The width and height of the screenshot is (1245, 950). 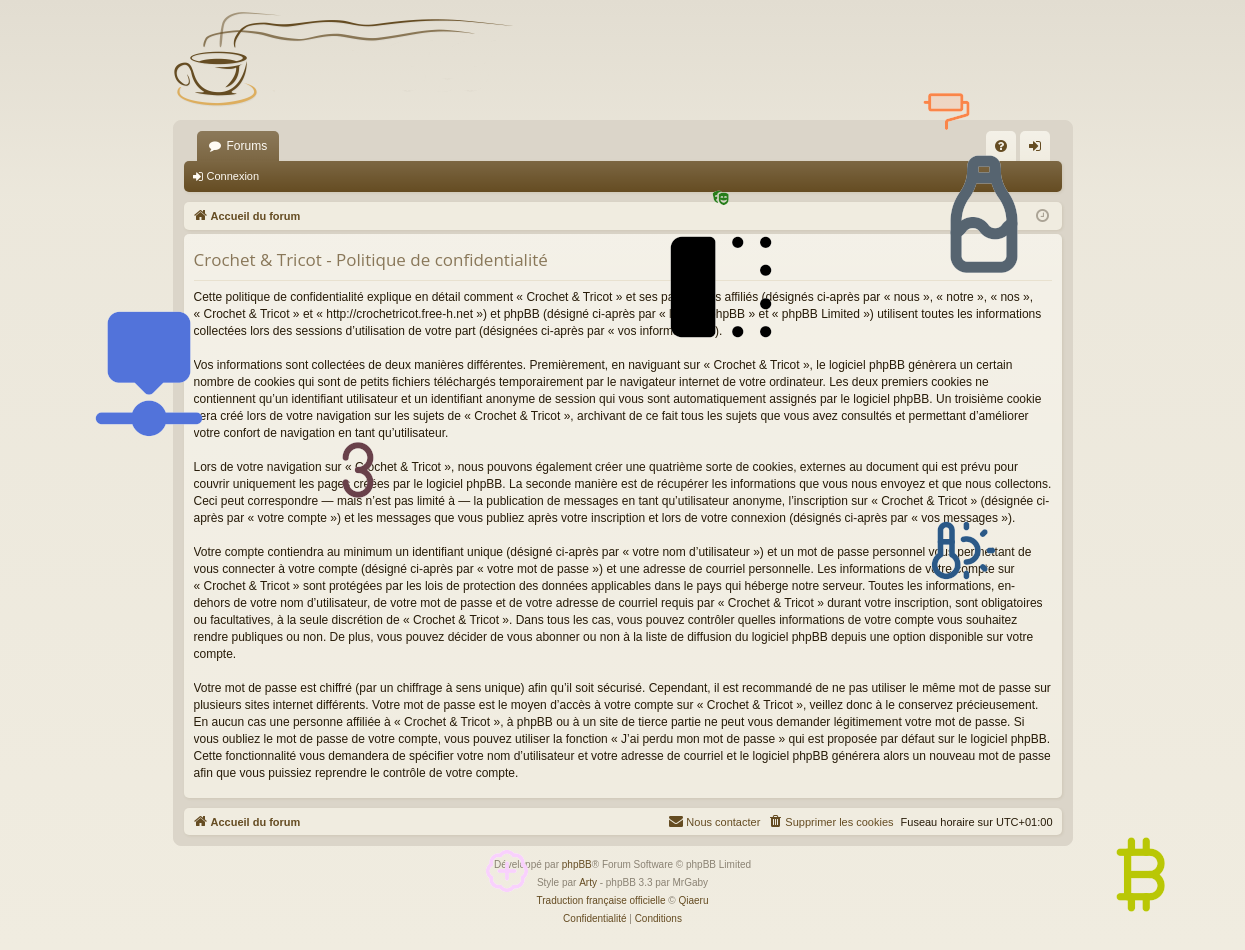 What do you see at coordinates (358, 470) in the screenshot?
I see `indicates step 3 in a multi-step process` at bounding box center [358, 470].